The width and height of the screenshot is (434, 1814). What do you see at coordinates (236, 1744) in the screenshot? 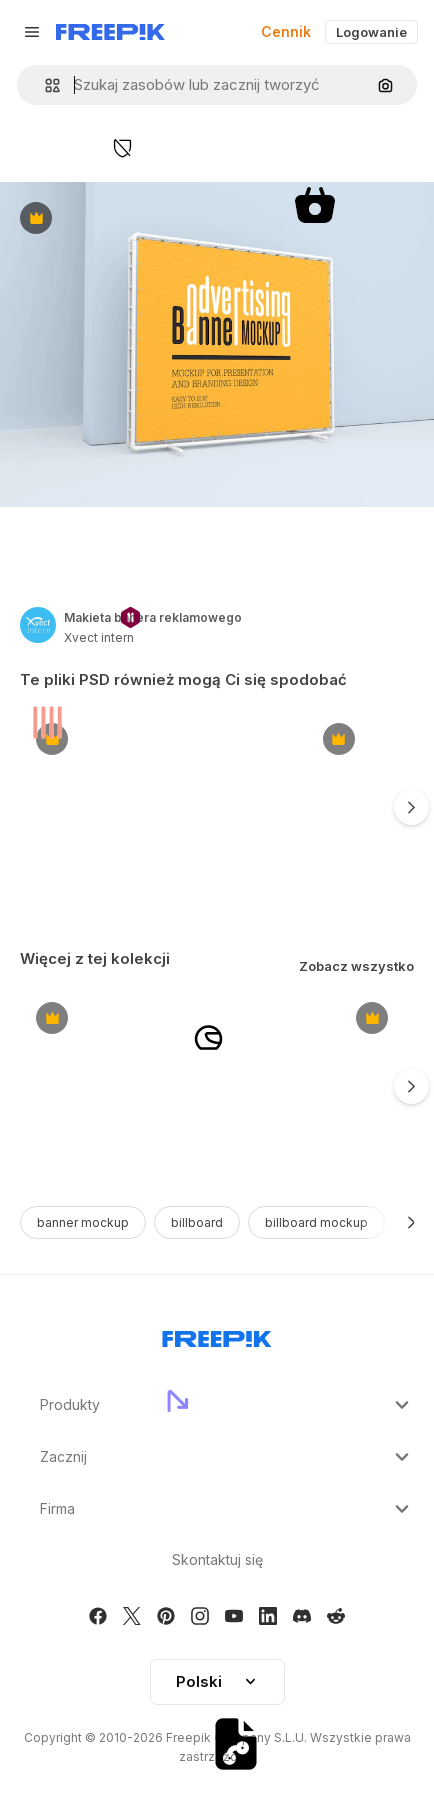
I see `open a vector graphics file` at bounding box center [236, 1744].